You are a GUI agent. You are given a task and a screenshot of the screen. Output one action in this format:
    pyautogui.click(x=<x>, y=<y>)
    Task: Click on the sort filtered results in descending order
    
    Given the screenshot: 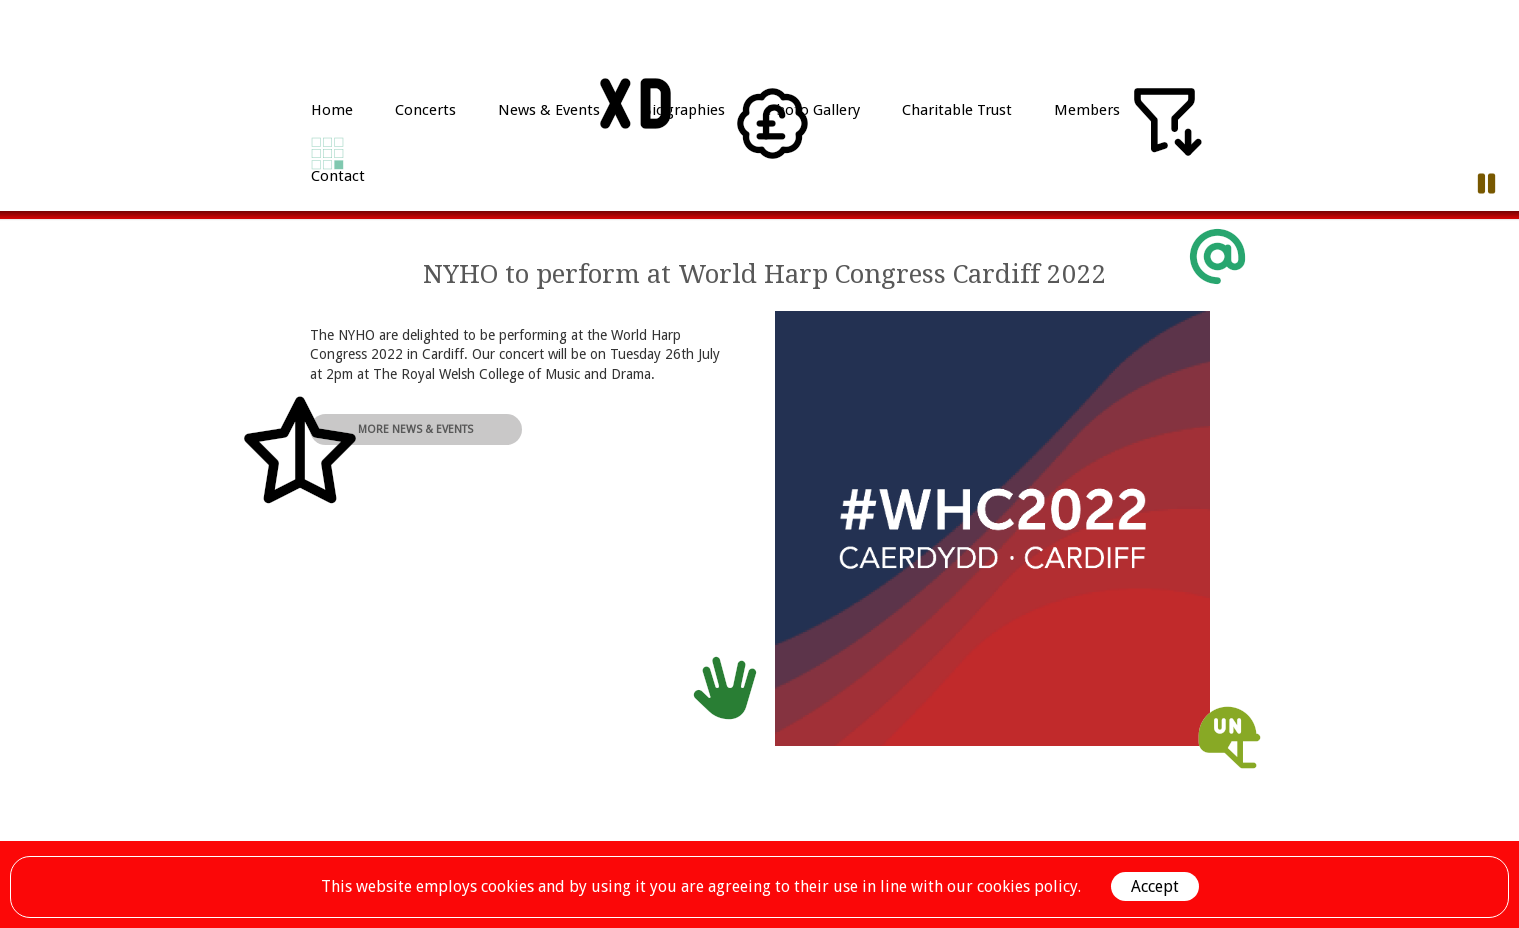 What is the action you would take?
    pyautogui.click(x=1164, y=118)
    